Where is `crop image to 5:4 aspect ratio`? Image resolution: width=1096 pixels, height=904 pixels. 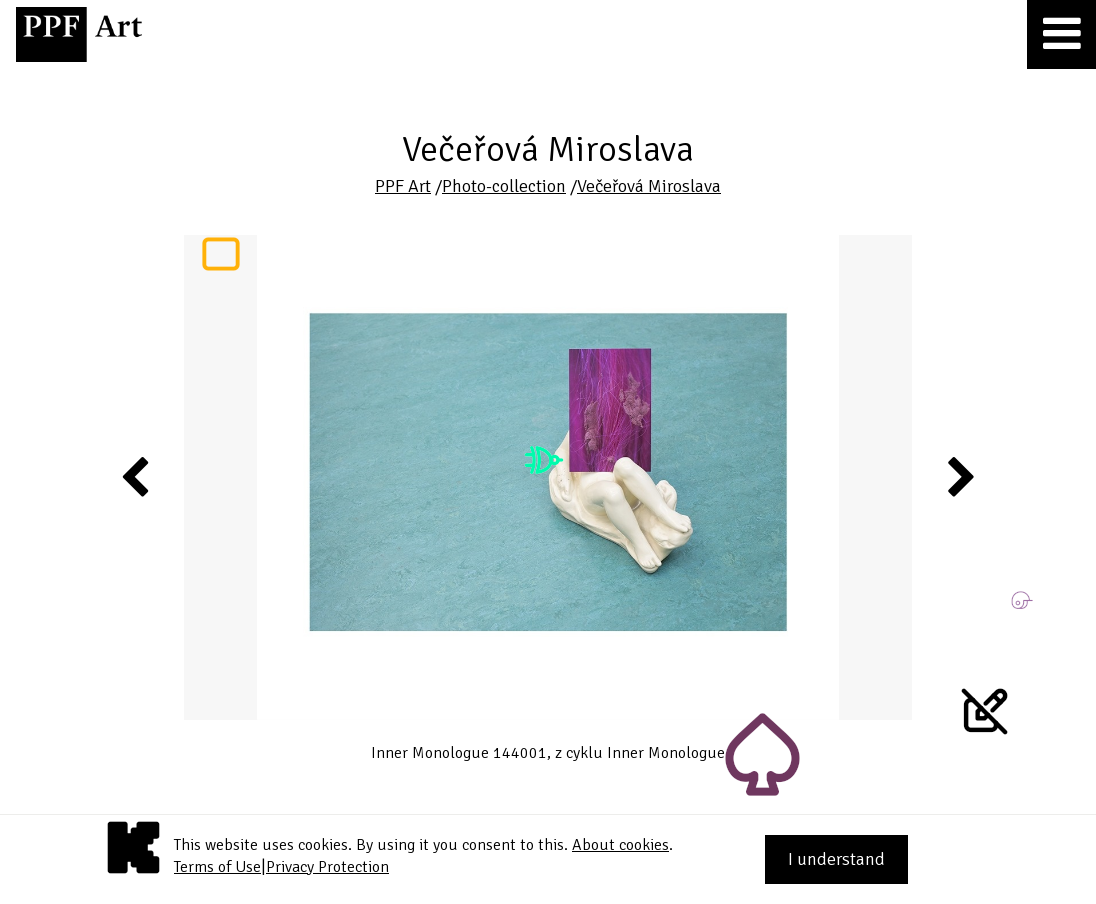
crop image to 5:4 aspect ratio is located at coordinates (221, 254).